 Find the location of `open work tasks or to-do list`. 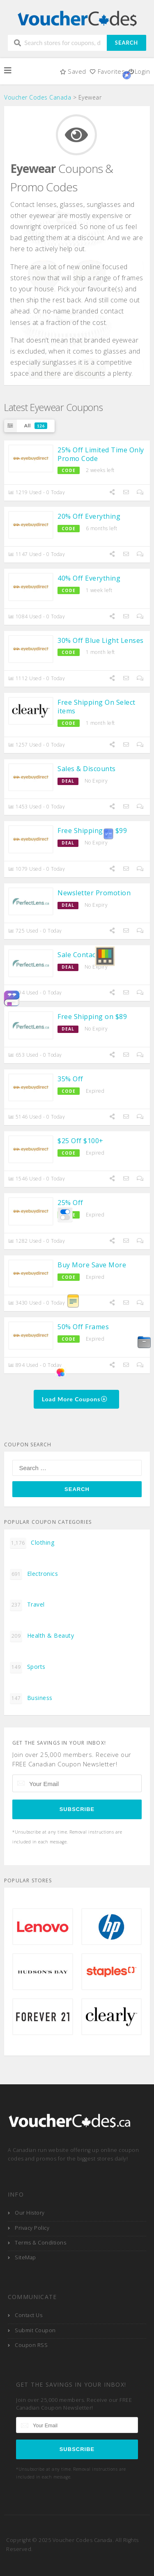

open work tasks or to-do list is located at coordinates (108, 834).